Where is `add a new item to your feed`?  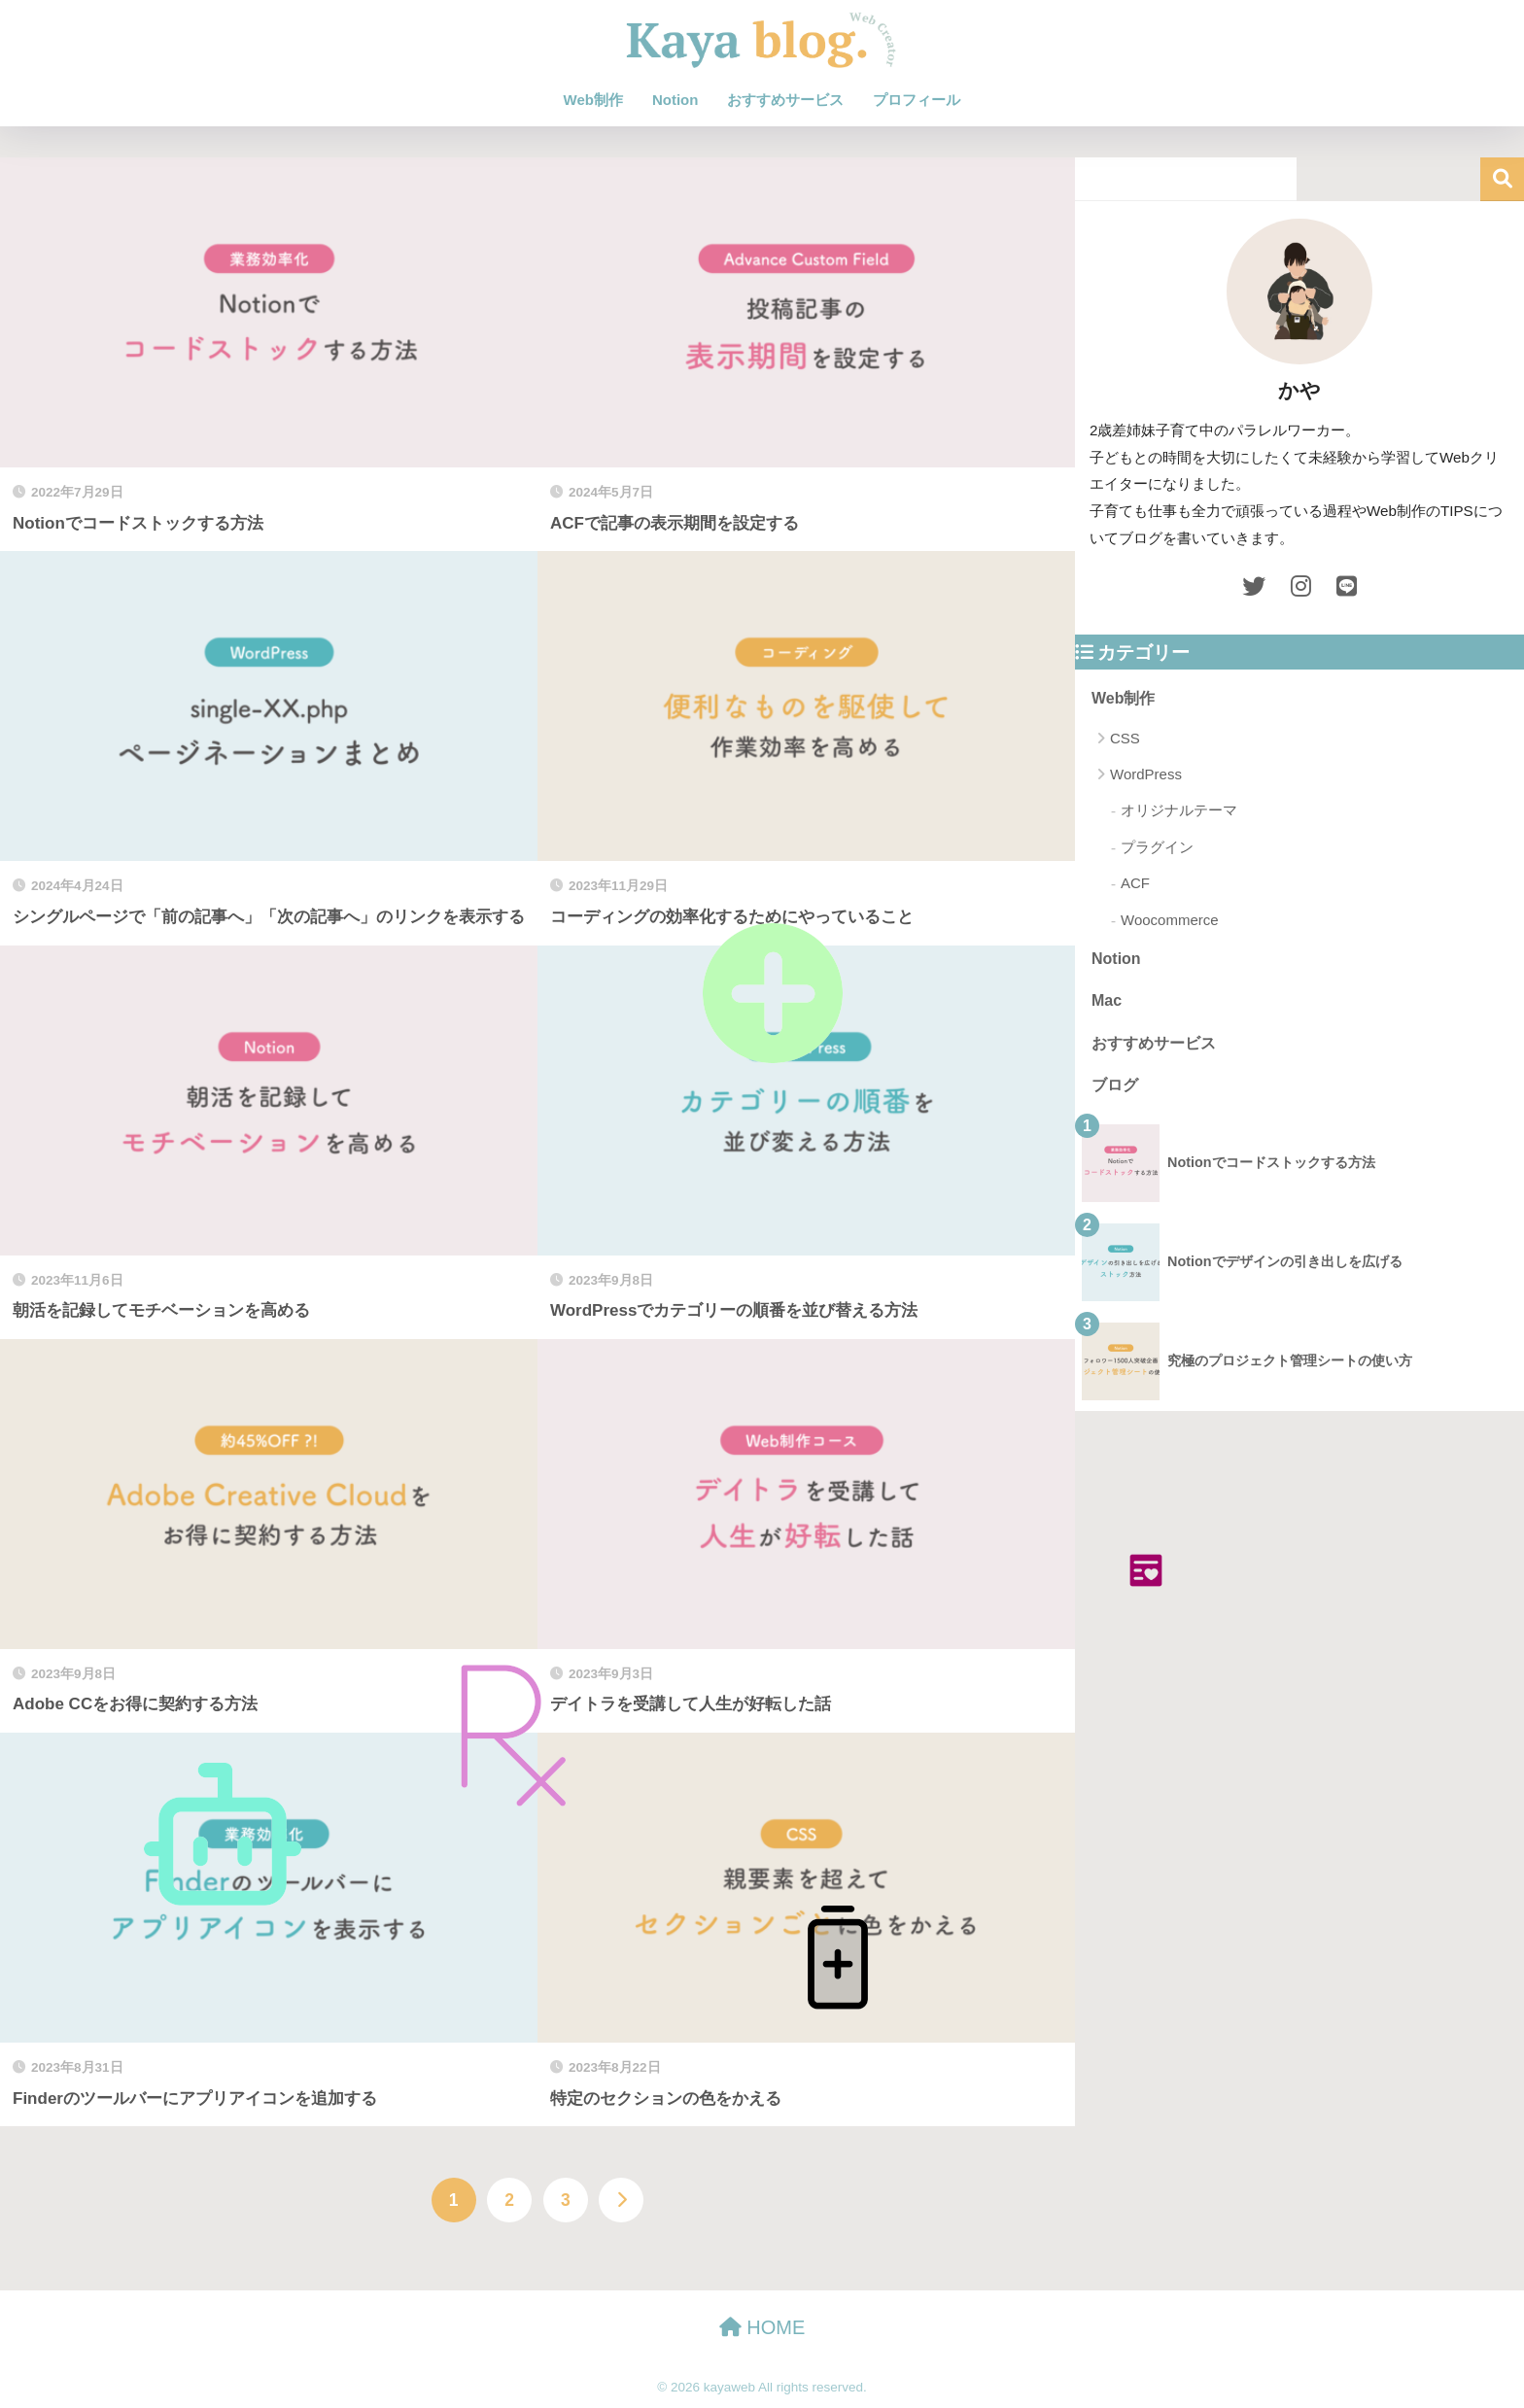 add a new item to your feed is located at coordinates (773, 993).